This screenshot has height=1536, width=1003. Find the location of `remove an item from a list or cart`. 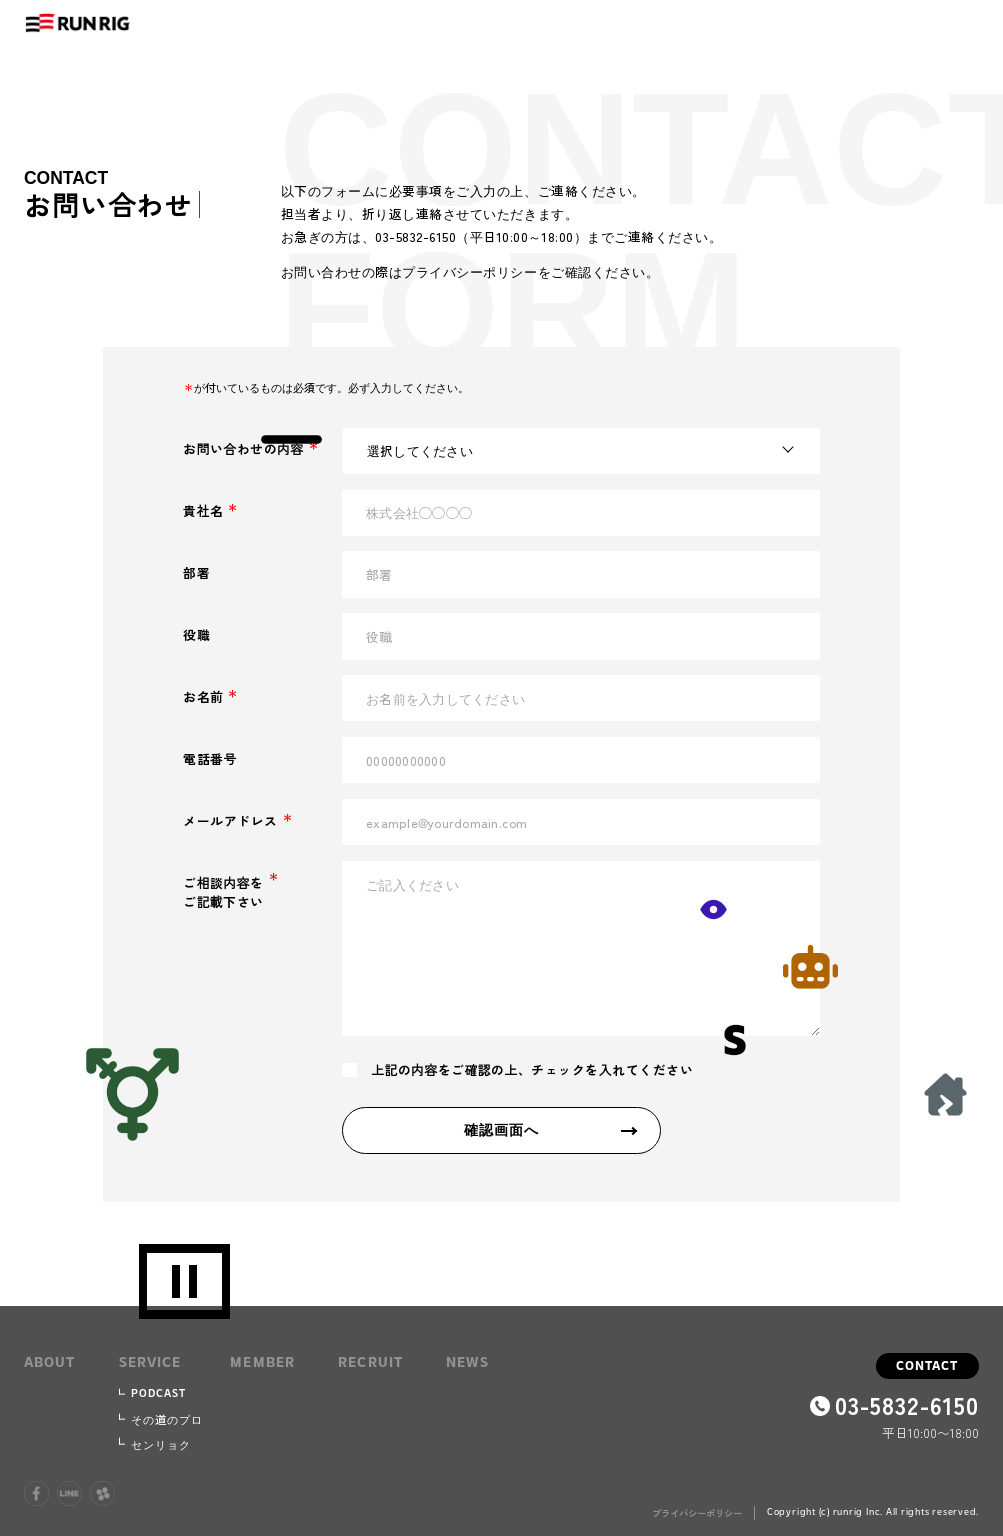

remove an item from a list or cart is located at coordinates (291, 439).